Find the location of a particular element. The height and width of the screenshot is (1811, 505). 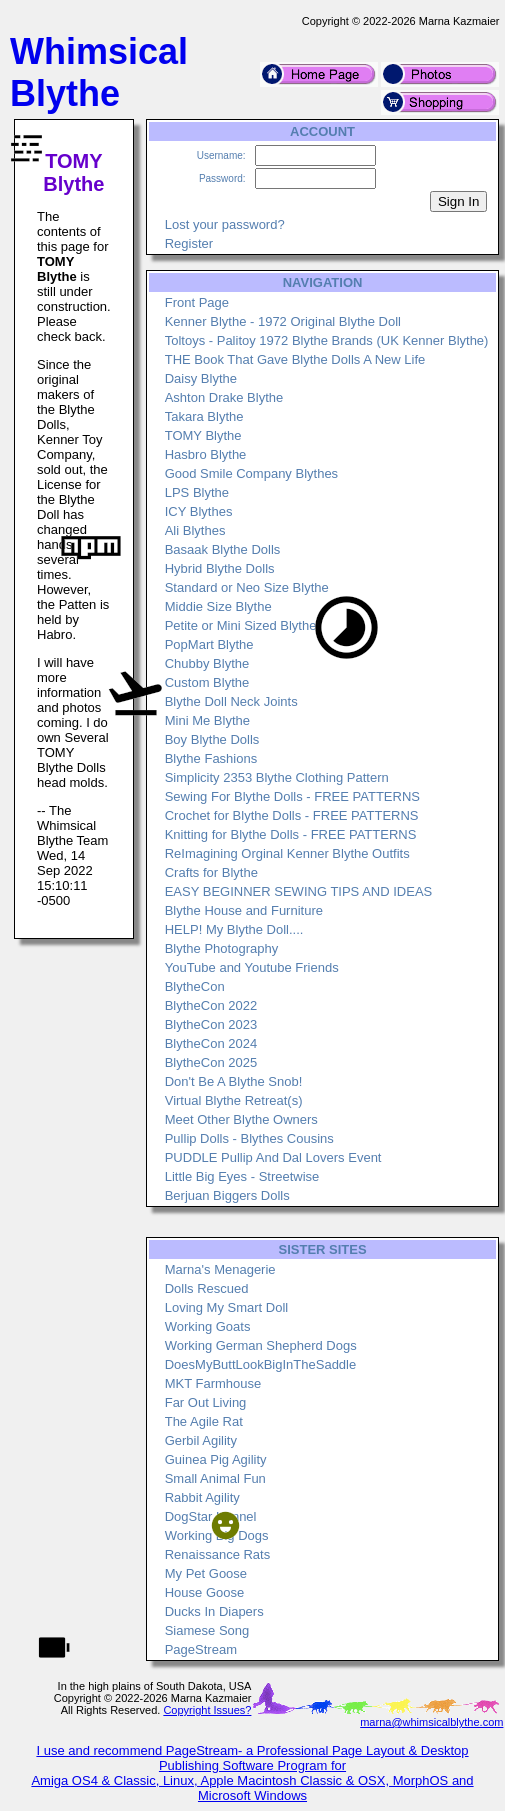

indicates task or download is 50% complete is located at coordinates (346, 627).